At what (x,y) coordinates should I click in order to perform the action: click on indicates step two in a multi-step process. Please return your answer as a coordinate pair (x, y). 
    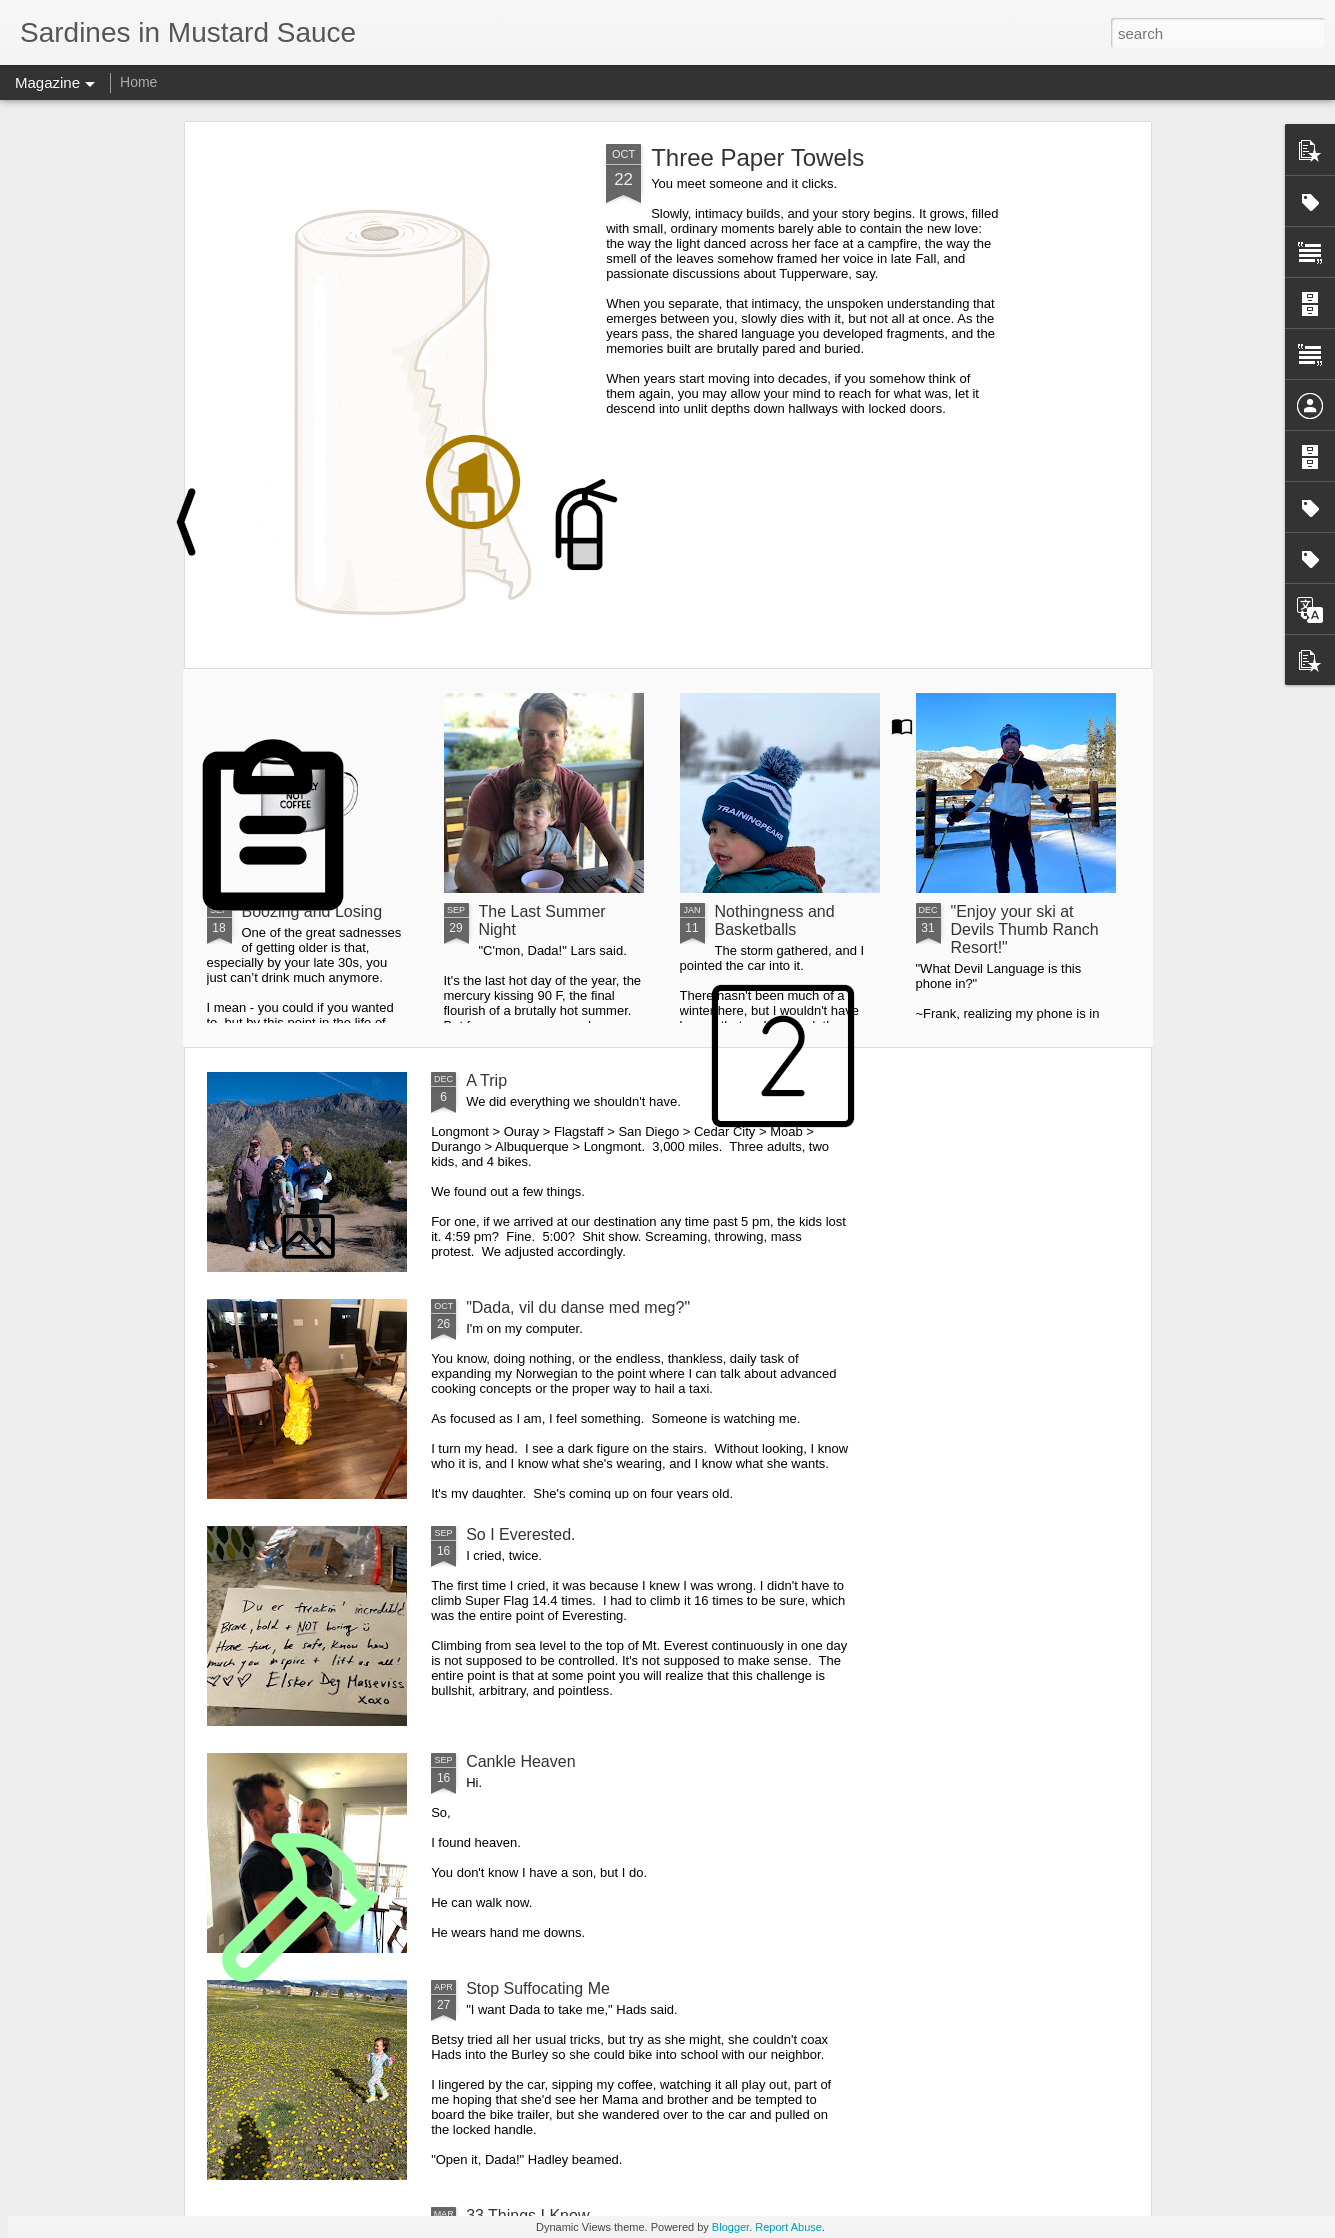
    Looking at the image, I should click on (783, 1056).